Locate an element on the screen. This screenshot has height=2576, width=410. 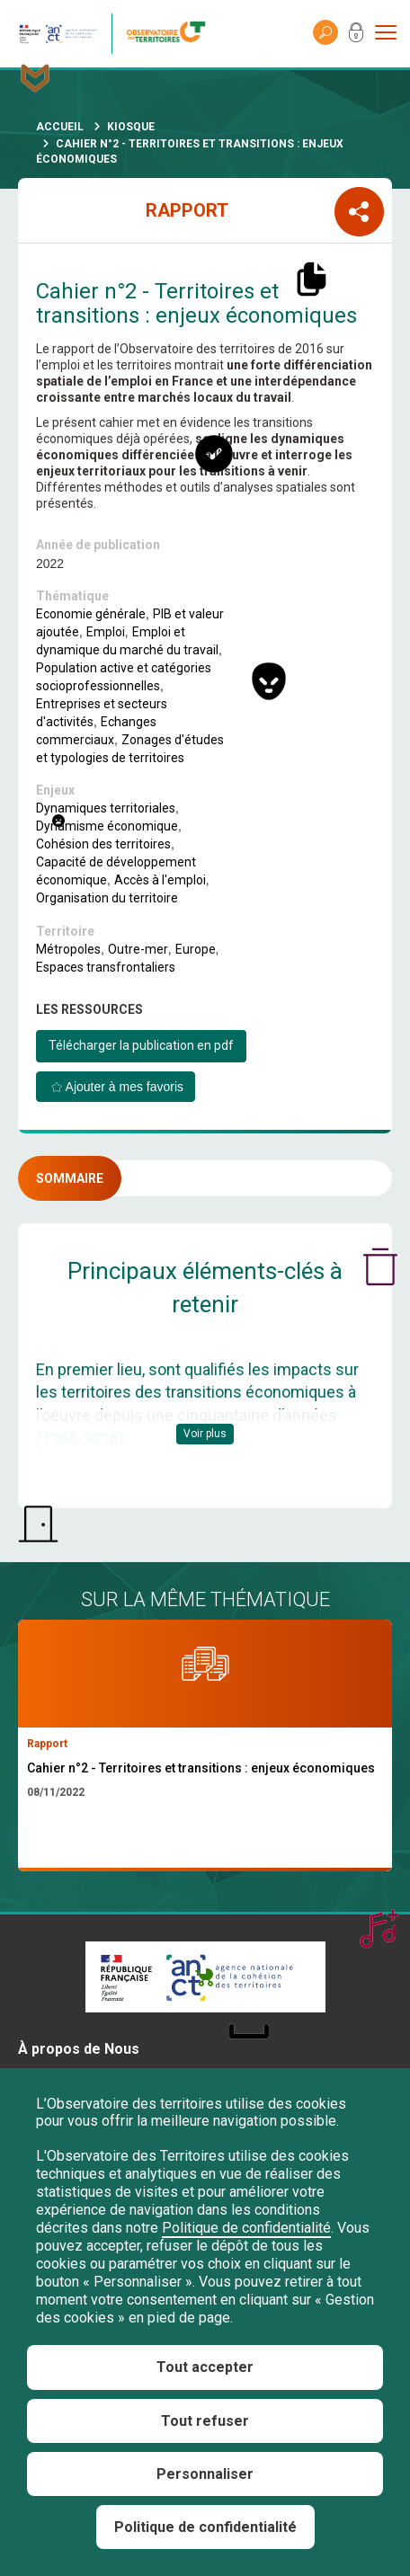
exit or log out of the application is located at coordinates (38, 1523).